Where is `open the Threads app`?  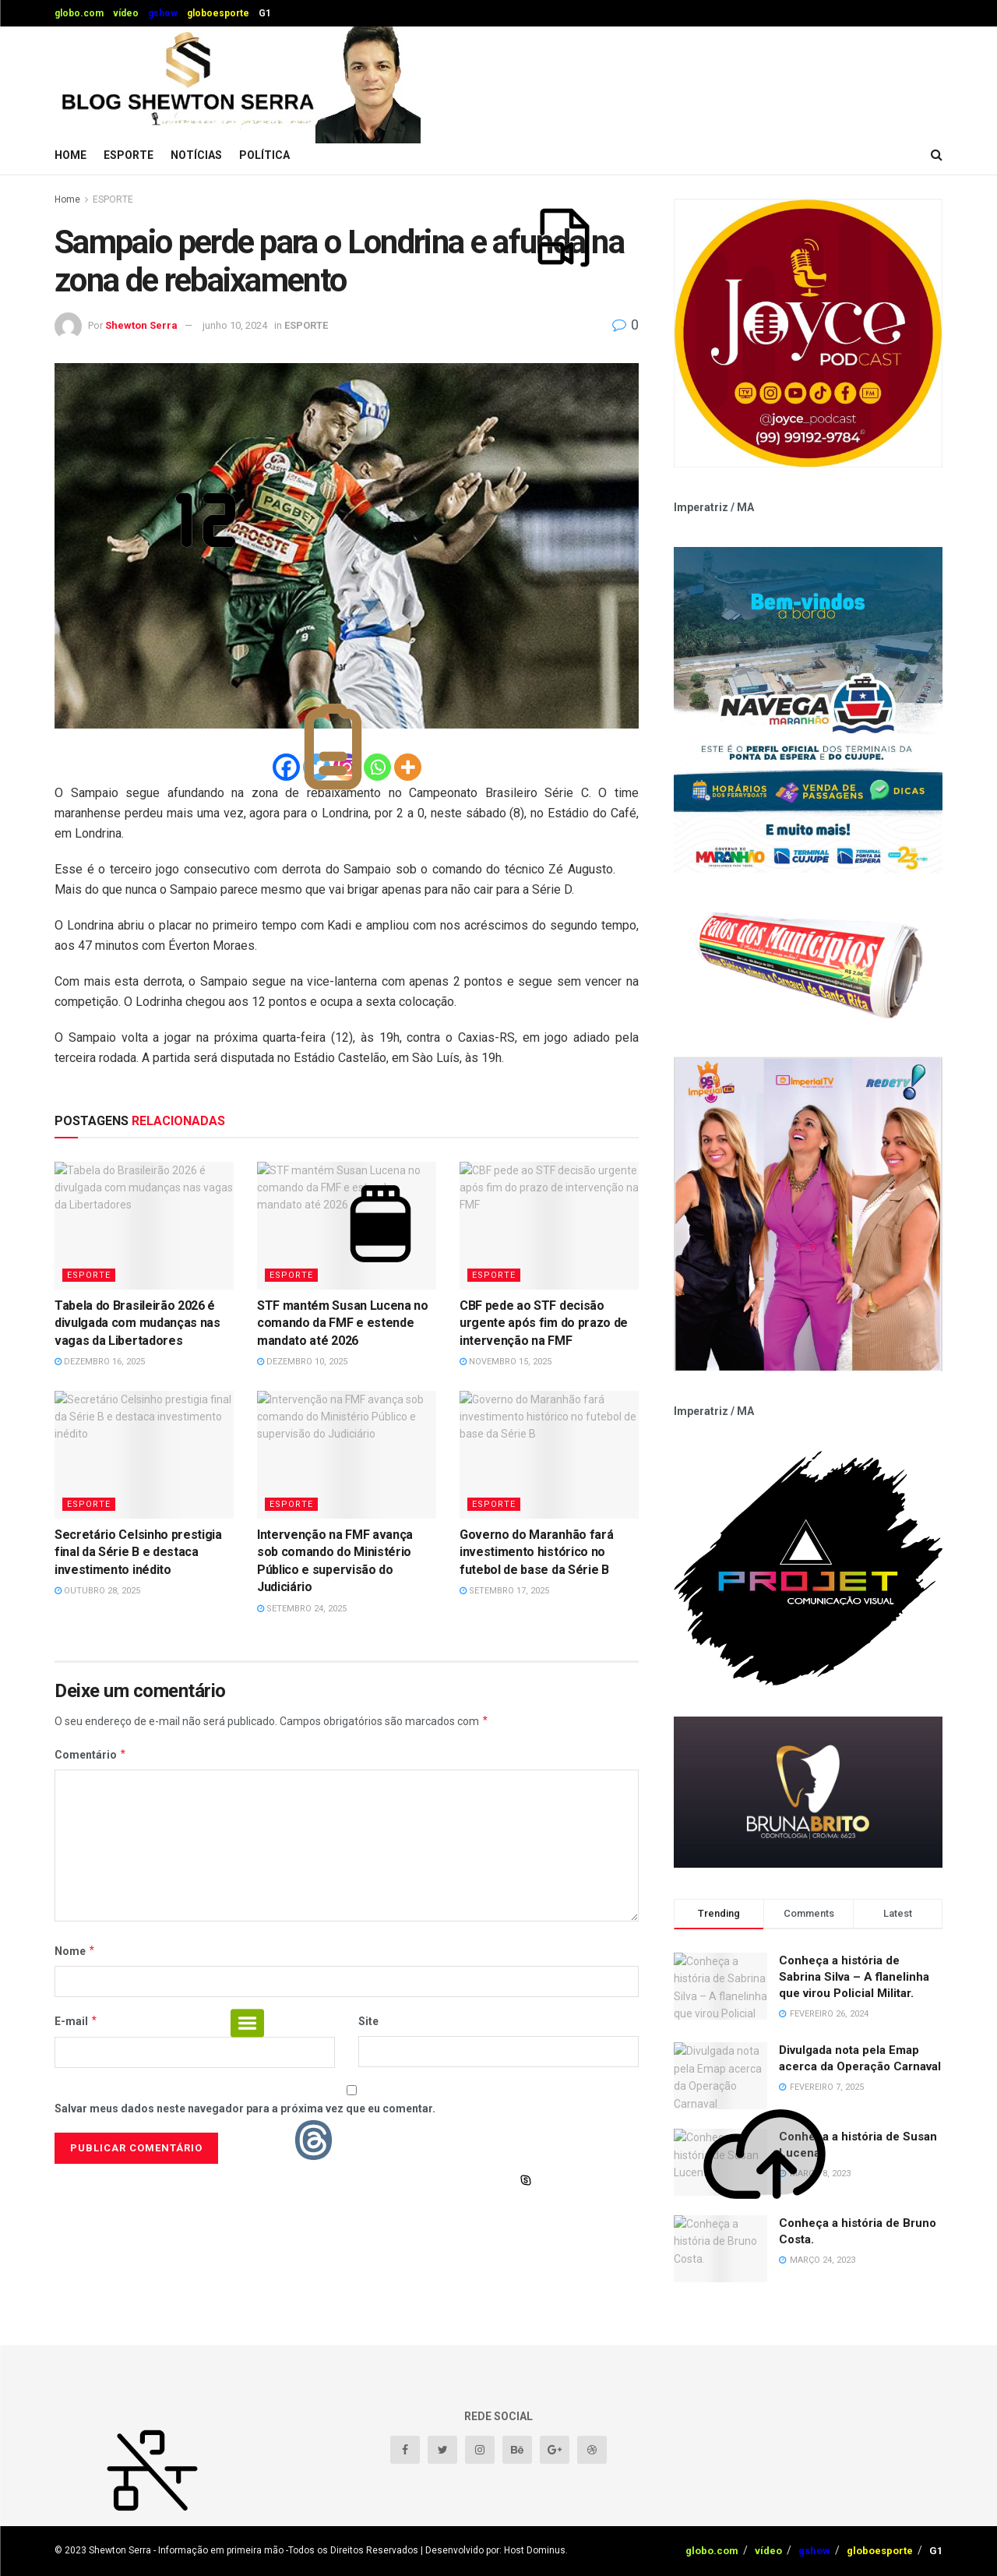
open the Threads app is located at coordinates (313, 2140).